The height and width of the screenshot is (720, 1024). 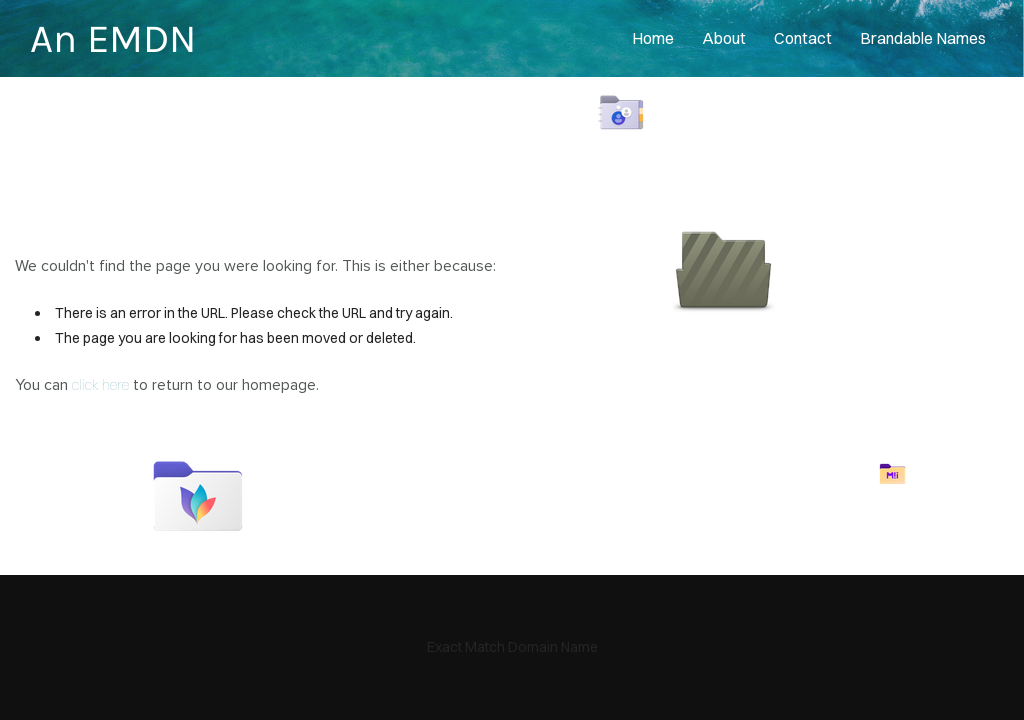 What do you see at coordinates (892, 474) in the screenshot?
I see `open wondershare filmii video projects folder` at bounding box center [892, 474].